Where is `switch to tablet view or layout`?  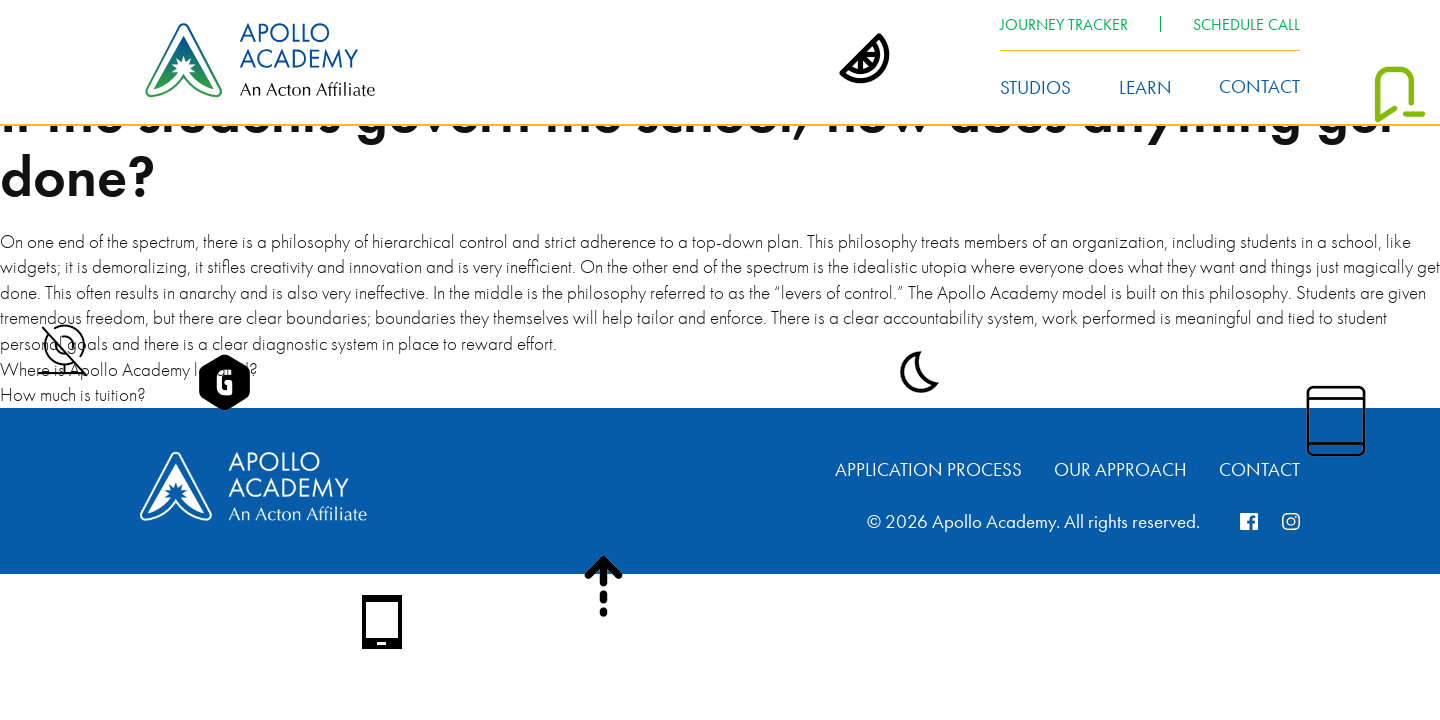 switch to tablet view or layout is located at coordinates (382, 622).